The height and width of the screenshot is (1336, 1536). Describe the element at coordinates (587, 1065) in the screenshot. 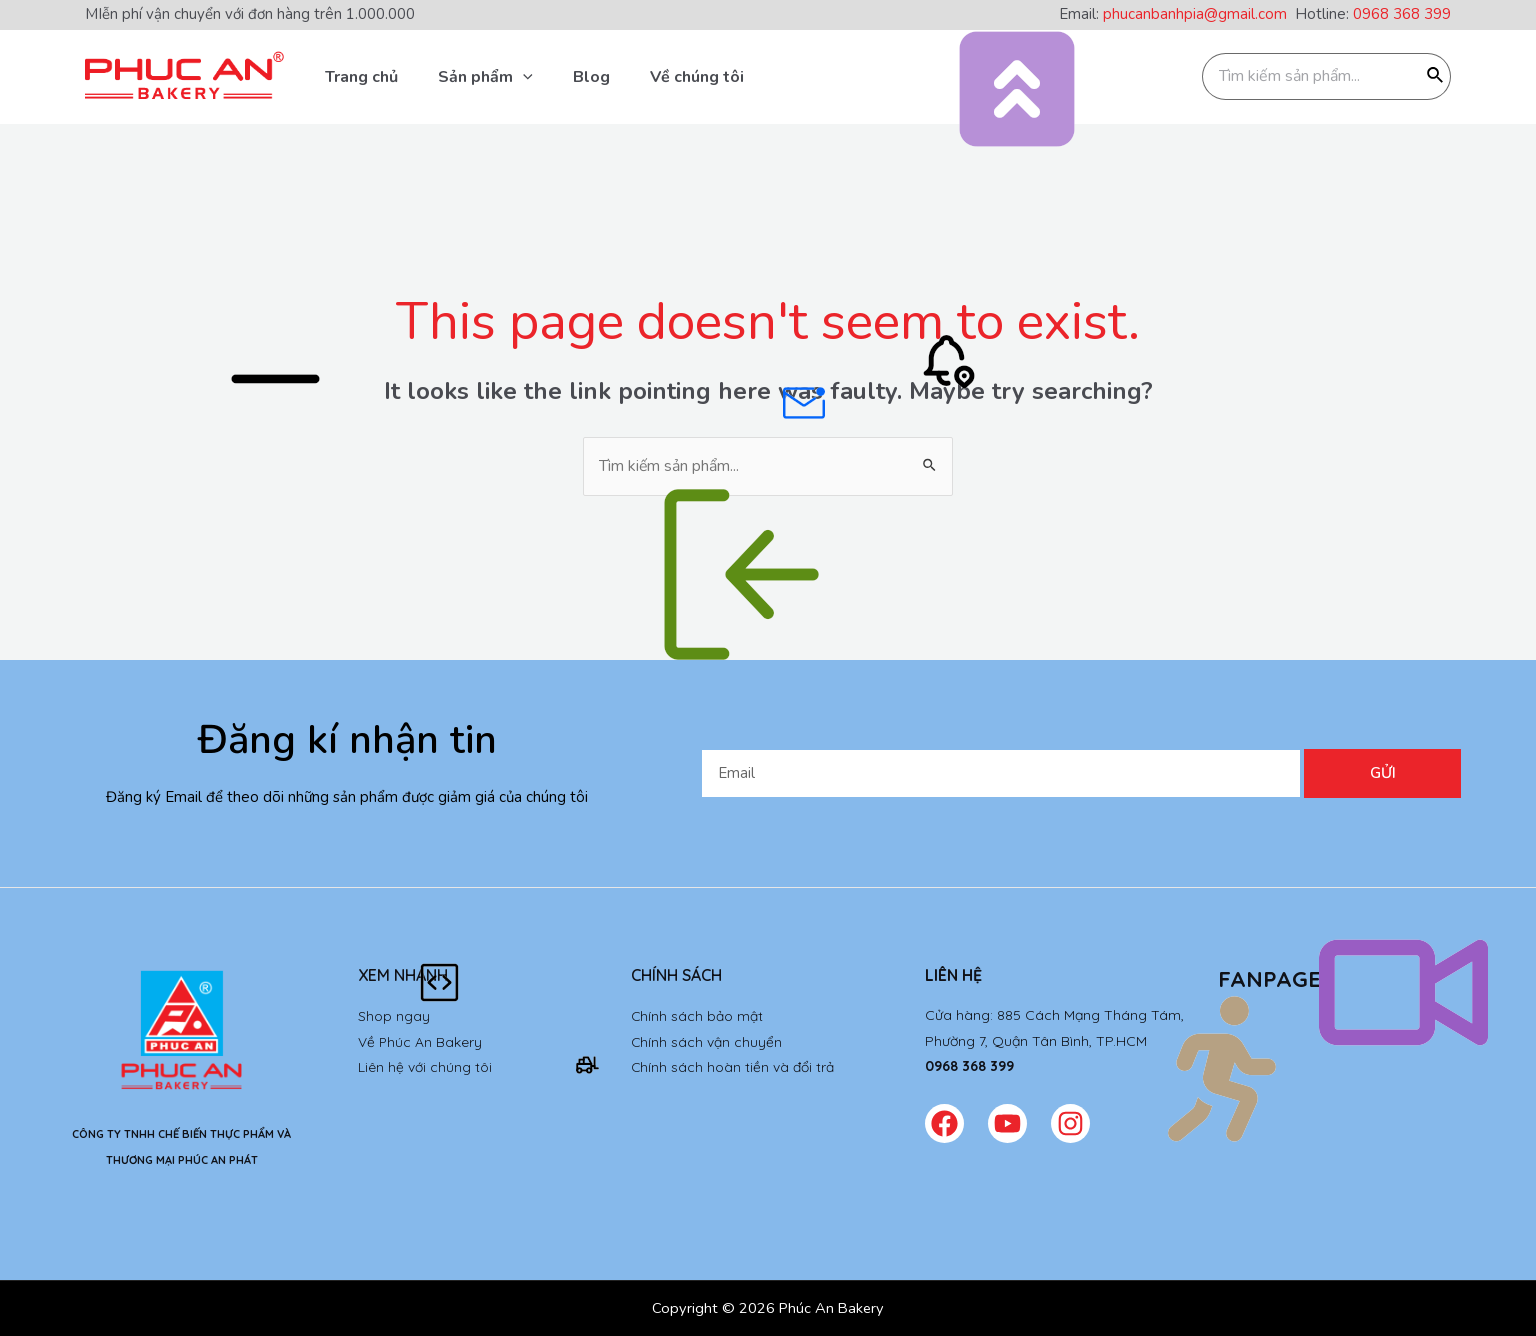

I see `access warehouse or inventory management` at that location.